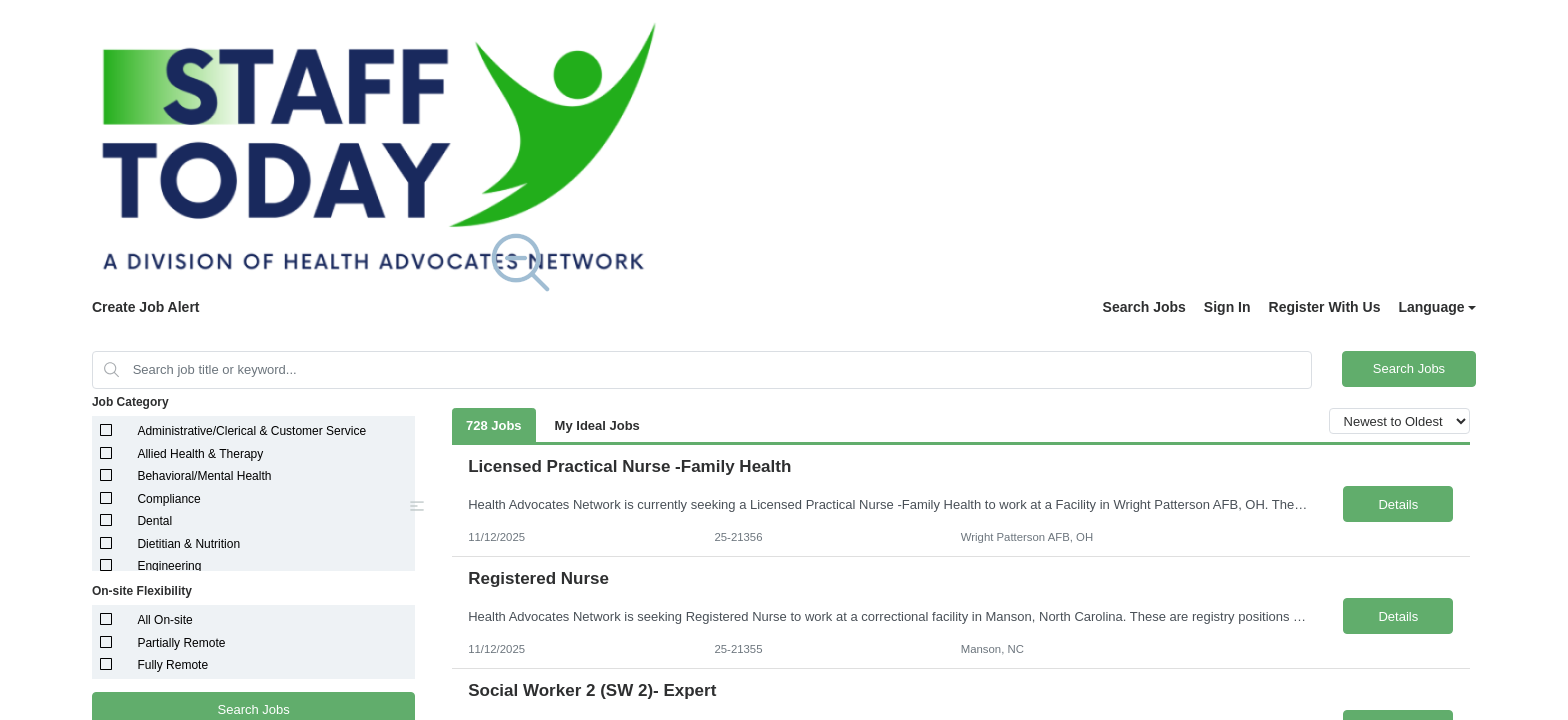 This screenshot has height=720, width=1568. Describe the element at coordinates (417, 506) in the screenshot. I see `open navigation menu` at that location.